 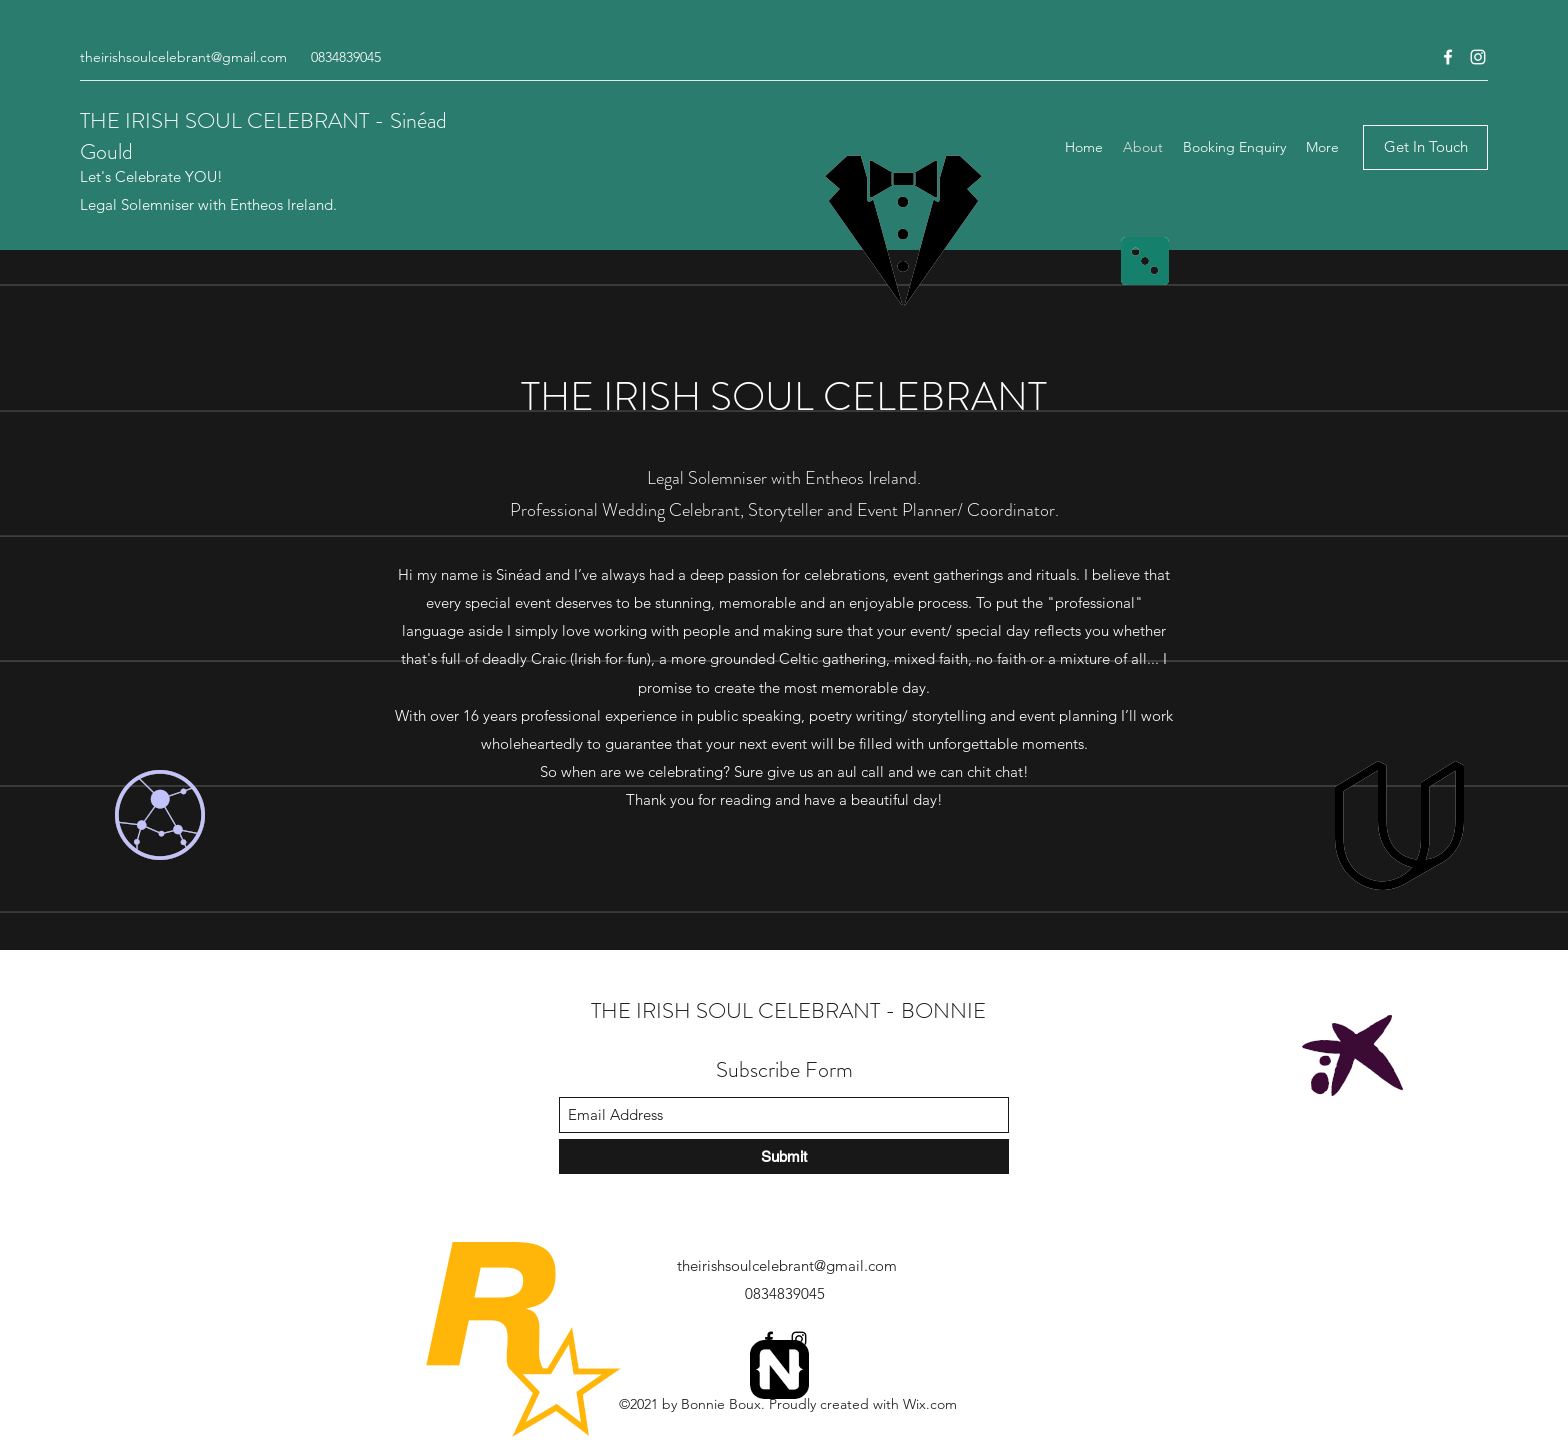 What do you see at coordinates (160, 815) in the screenshot?
I see `aiohttp python library logo` at bounding box center [160, 815].